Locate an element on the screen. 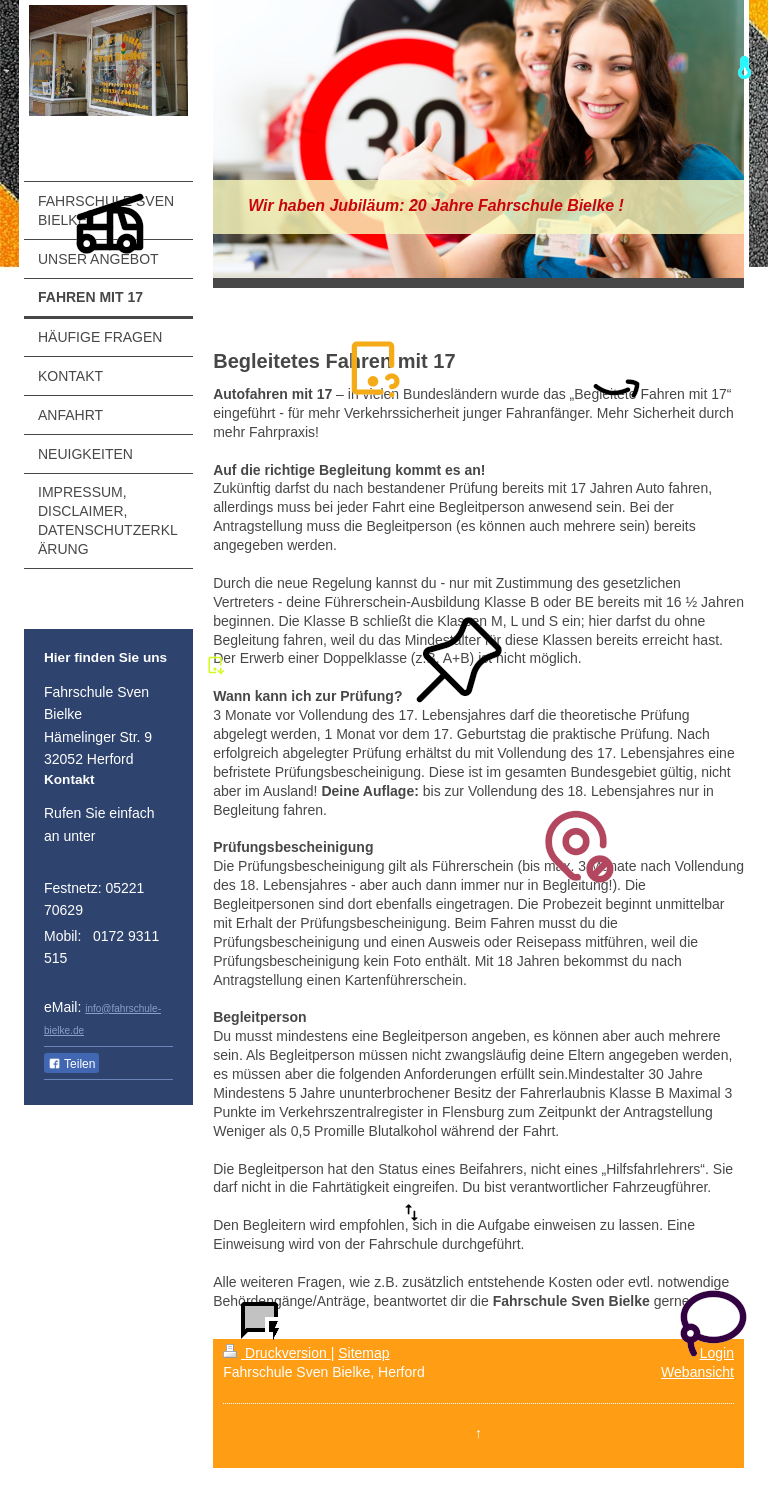 This screenshot has height=1503, width=768. tablet device help or support is located at coordinates (373, 368).